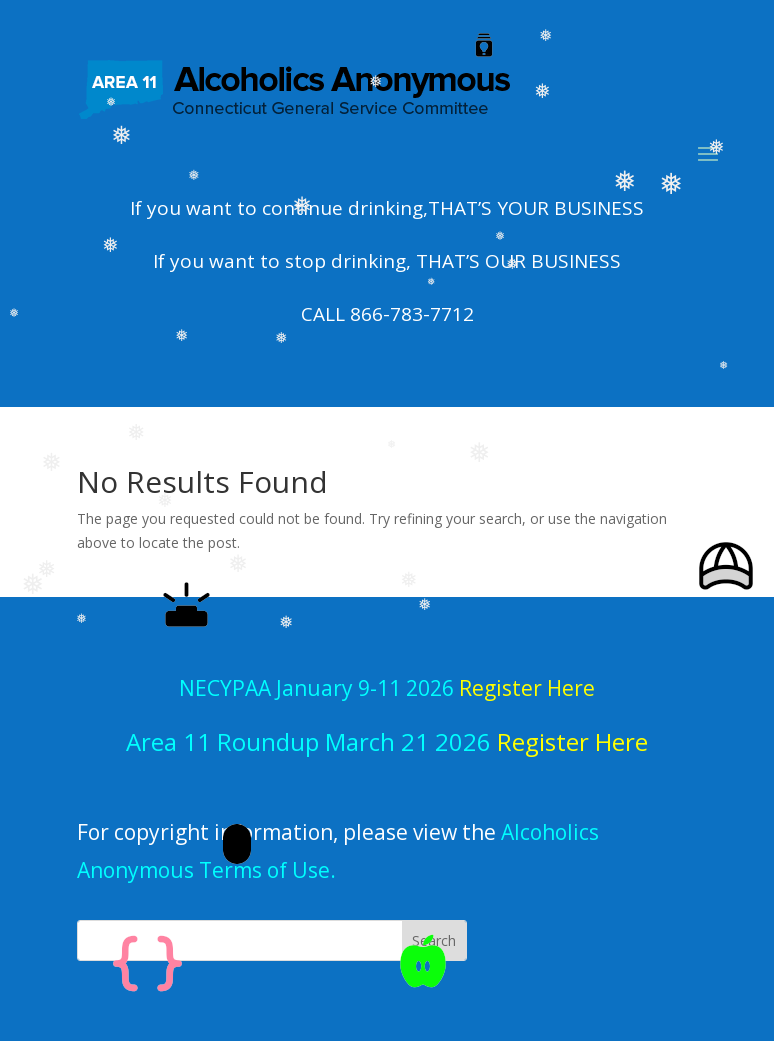 This screenshot has height=1041, width=774. Describe the element at coordinates (726, 569) in the screenshot. I see `browse hats or headwear options` at that location.